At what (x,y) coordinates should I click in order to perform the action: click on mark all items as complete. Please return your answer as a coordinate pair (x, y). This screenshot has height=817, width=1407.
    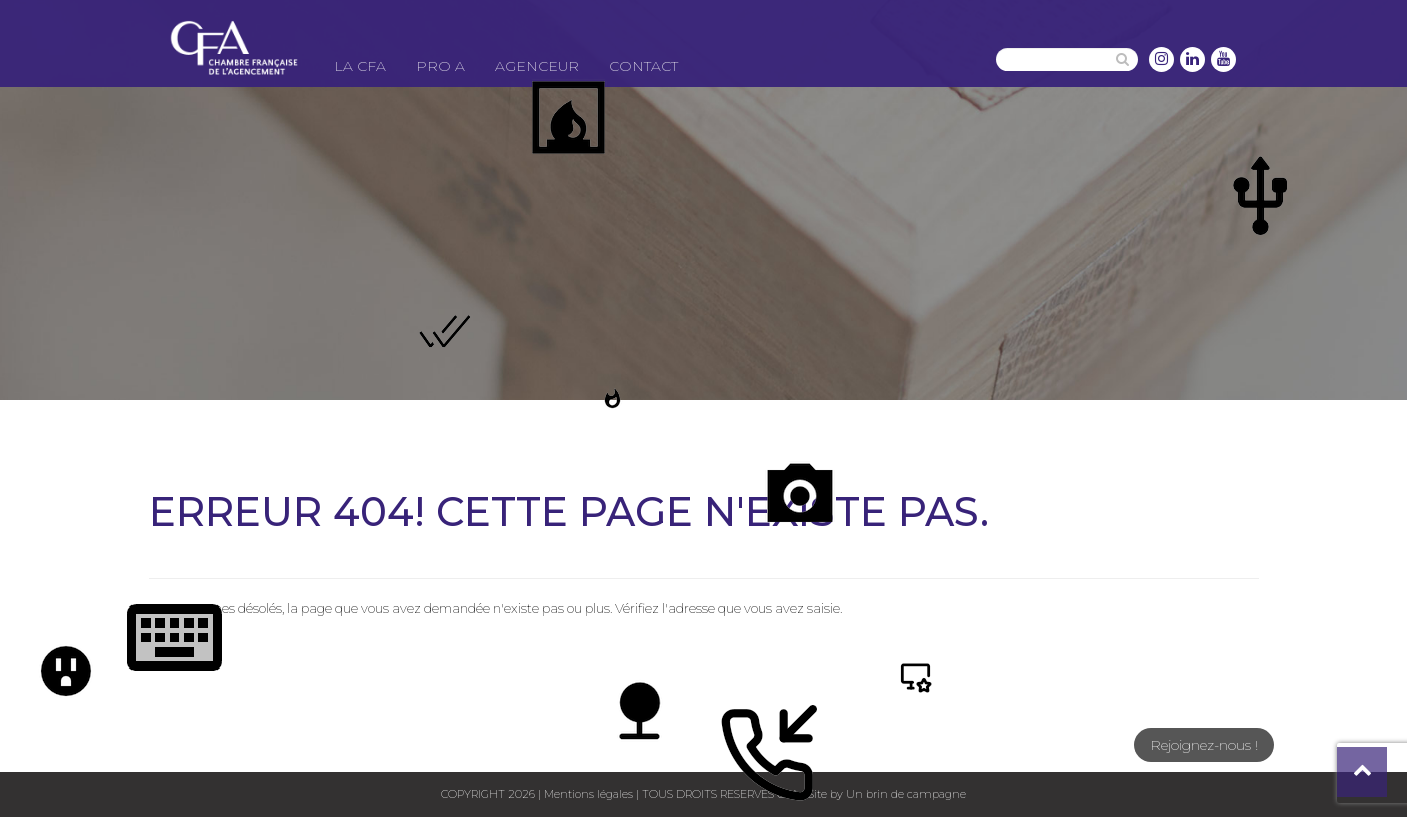
    Looking at the image, I should click on (445, 331).